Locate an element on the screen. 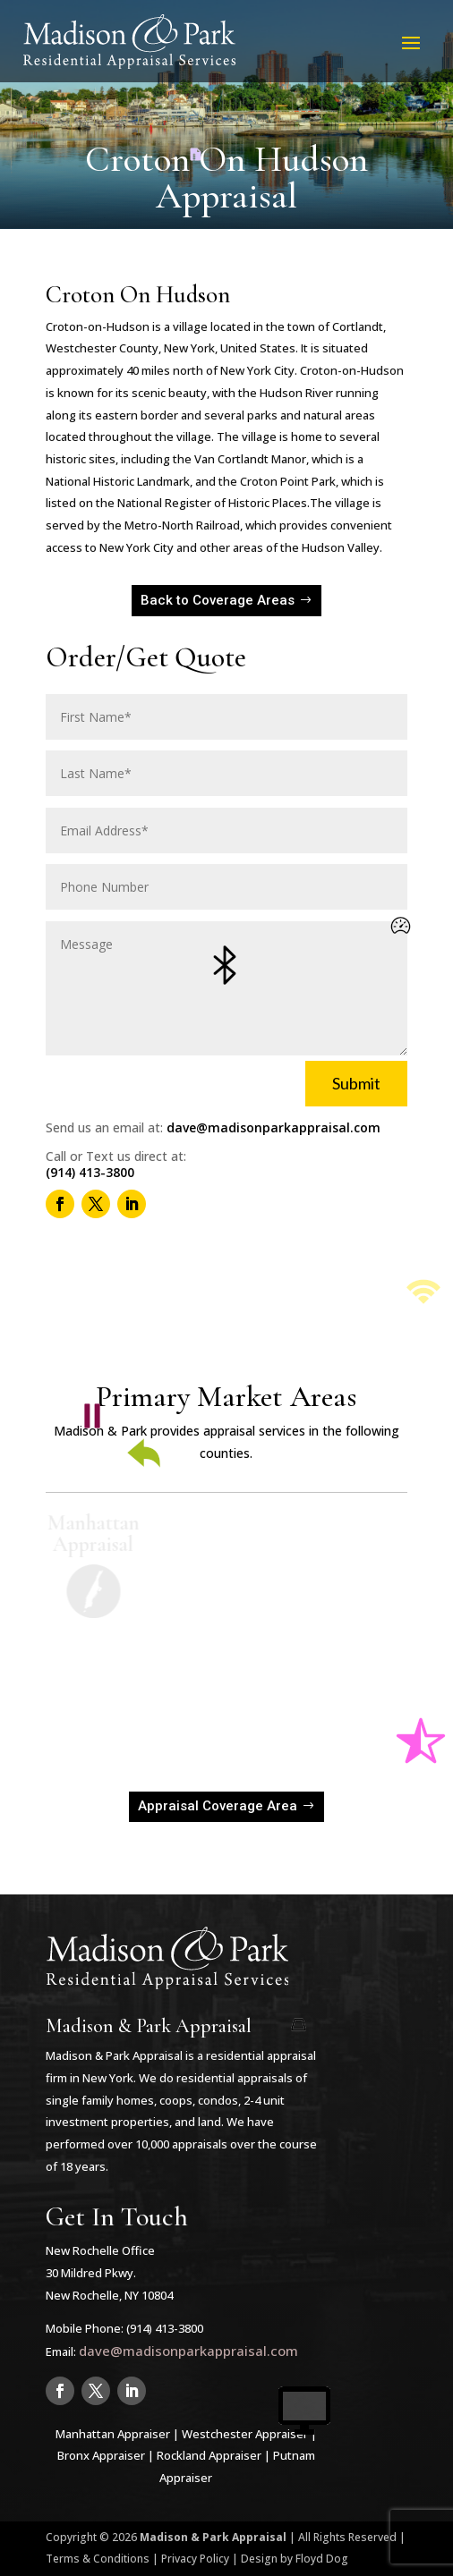 This screenshot has width=453, height=2576. switch to desktop view is located at coordinates (304, 2411).